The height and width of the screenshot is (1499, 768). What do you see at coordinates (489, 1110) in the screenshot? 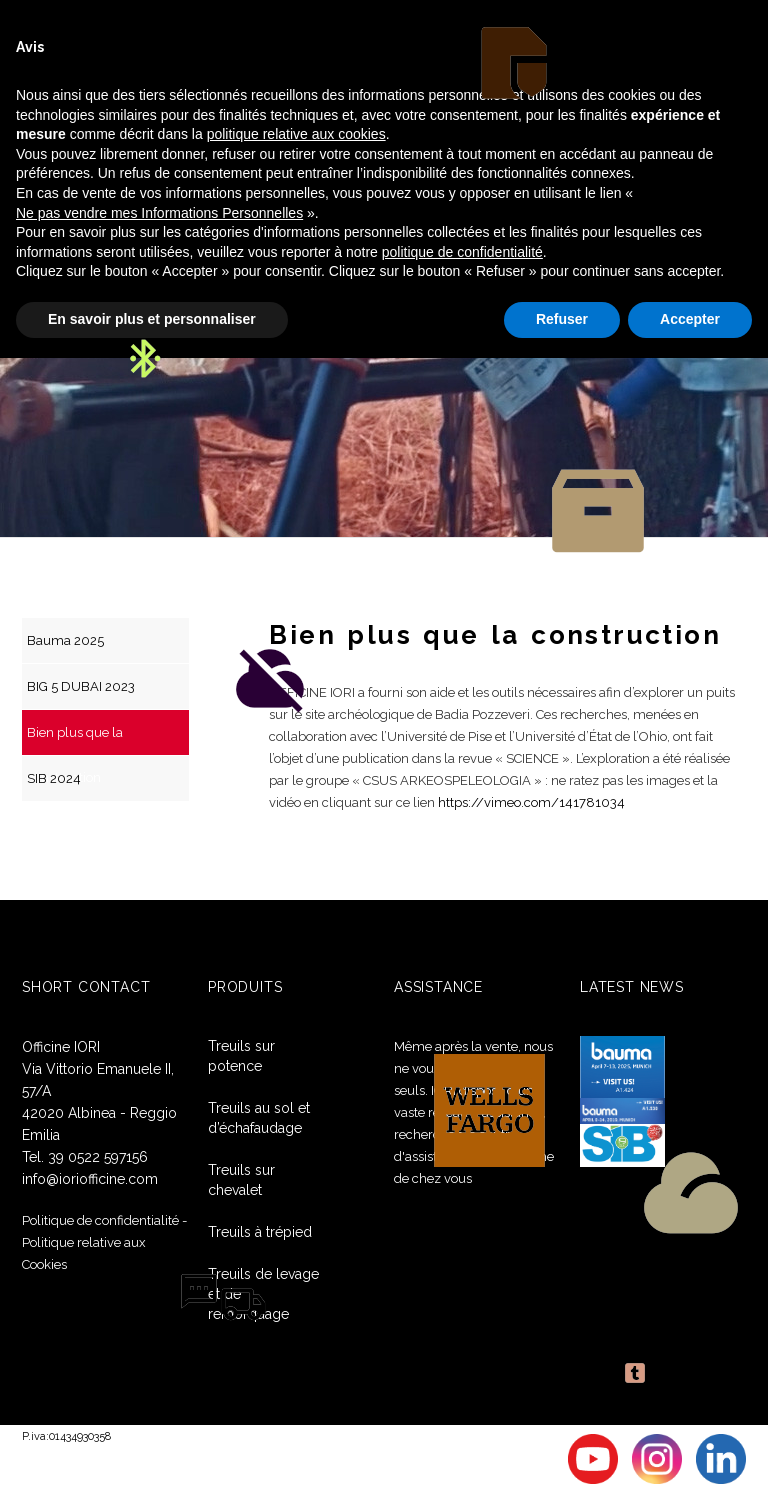
I see `open the Wells Fargo banking app` at bounding box center [489, 1110].